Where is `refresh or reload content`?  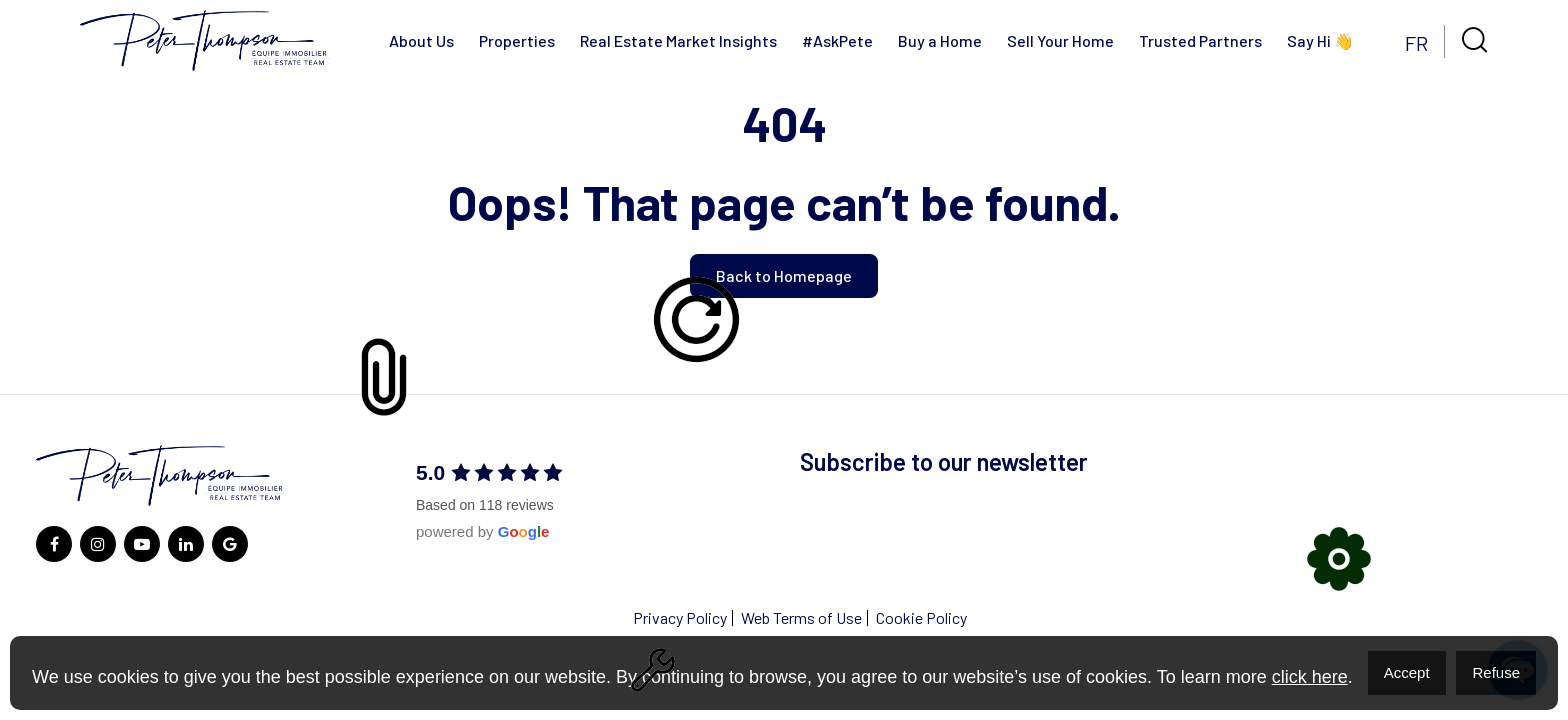
refresh or reload content is located at coordinates (696, 319).